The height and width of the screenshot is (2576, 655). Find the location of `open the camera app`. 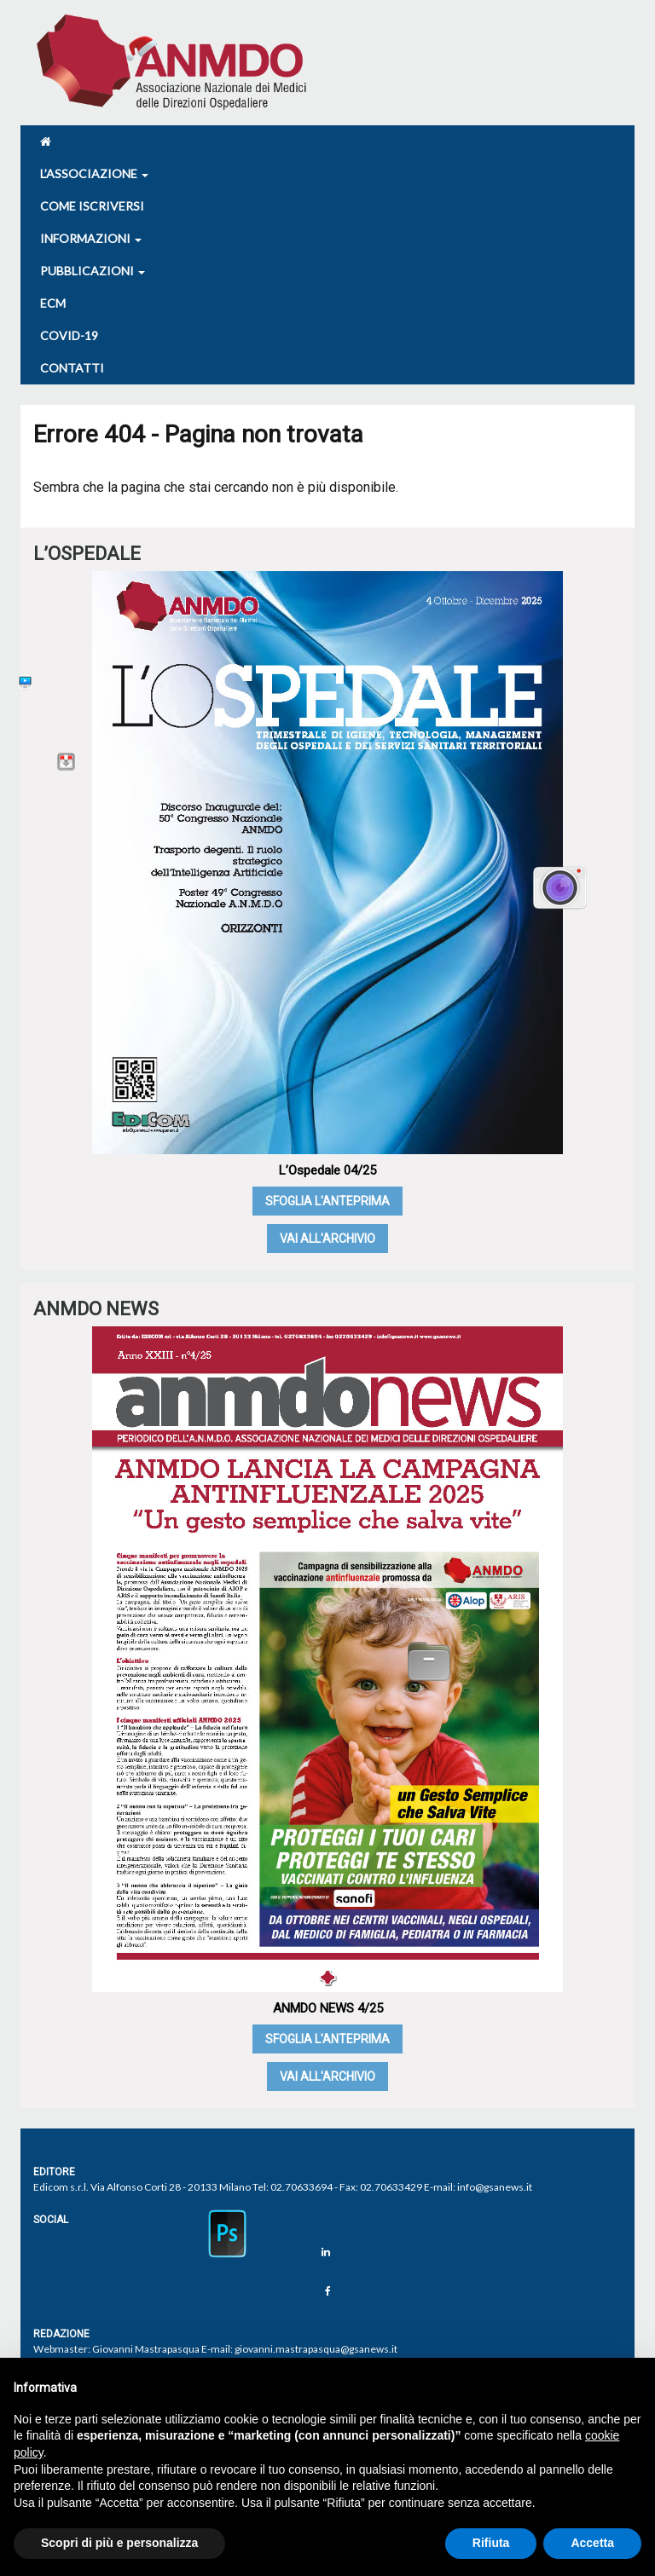

open the camera app is located at coordinates (559, 887).